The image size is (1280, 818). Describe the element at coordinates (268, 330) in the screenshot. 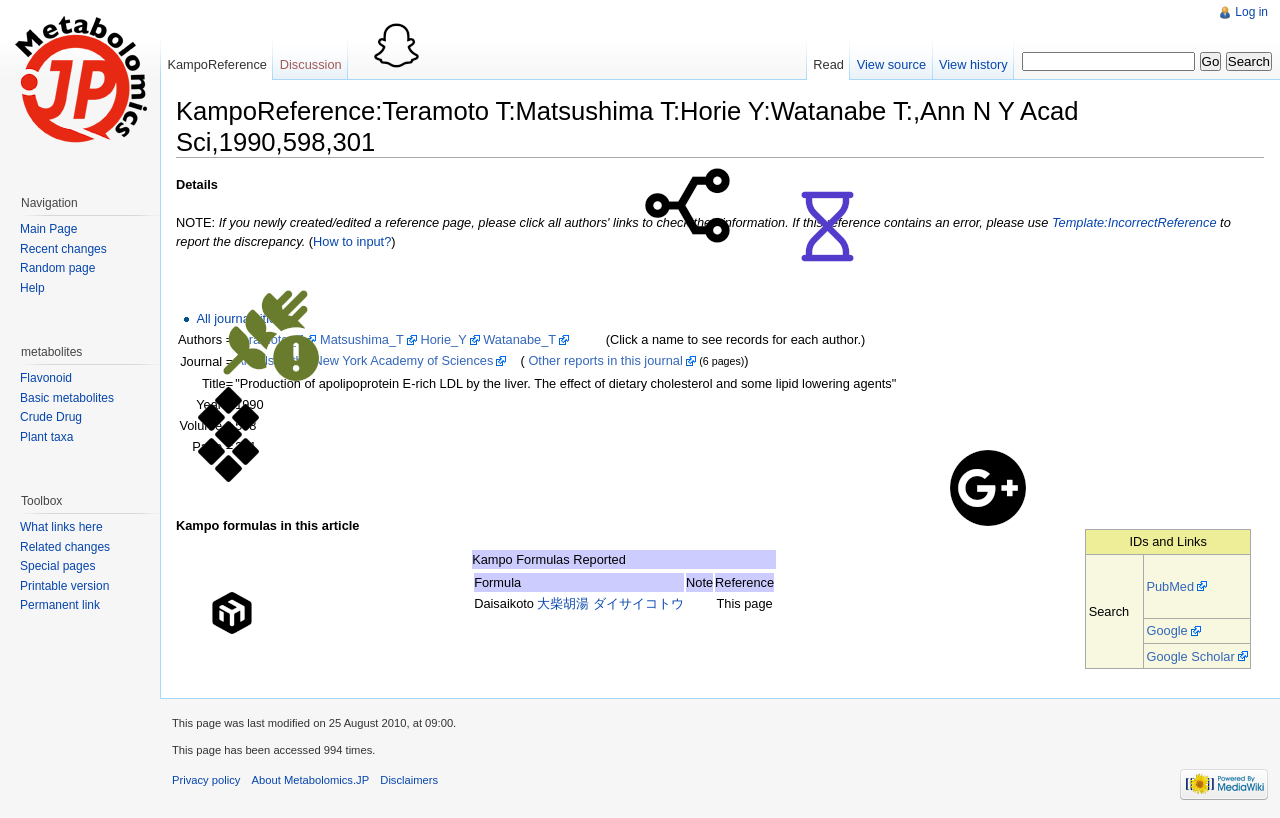

I see `indicates a crop or grain alert` at that location.